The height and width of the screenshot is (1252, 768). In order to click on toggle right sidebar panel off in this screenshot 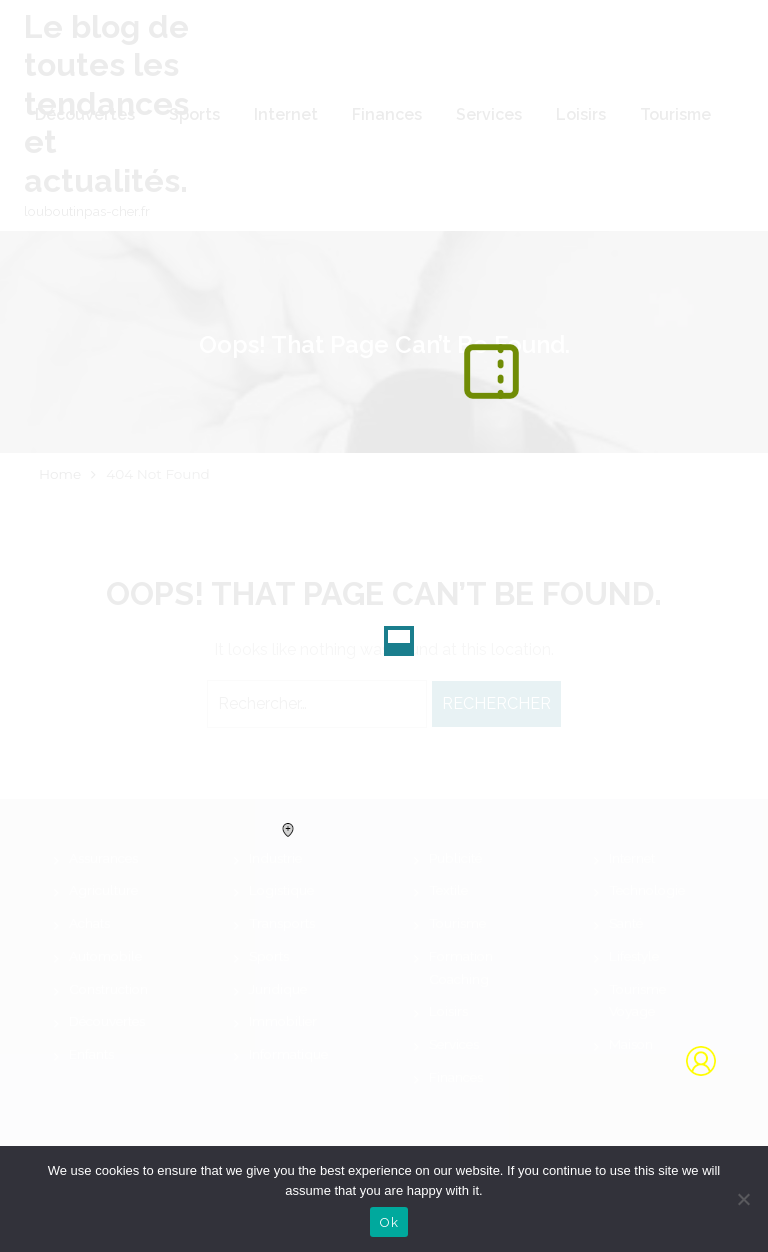, I will do `click(491, 371)`.